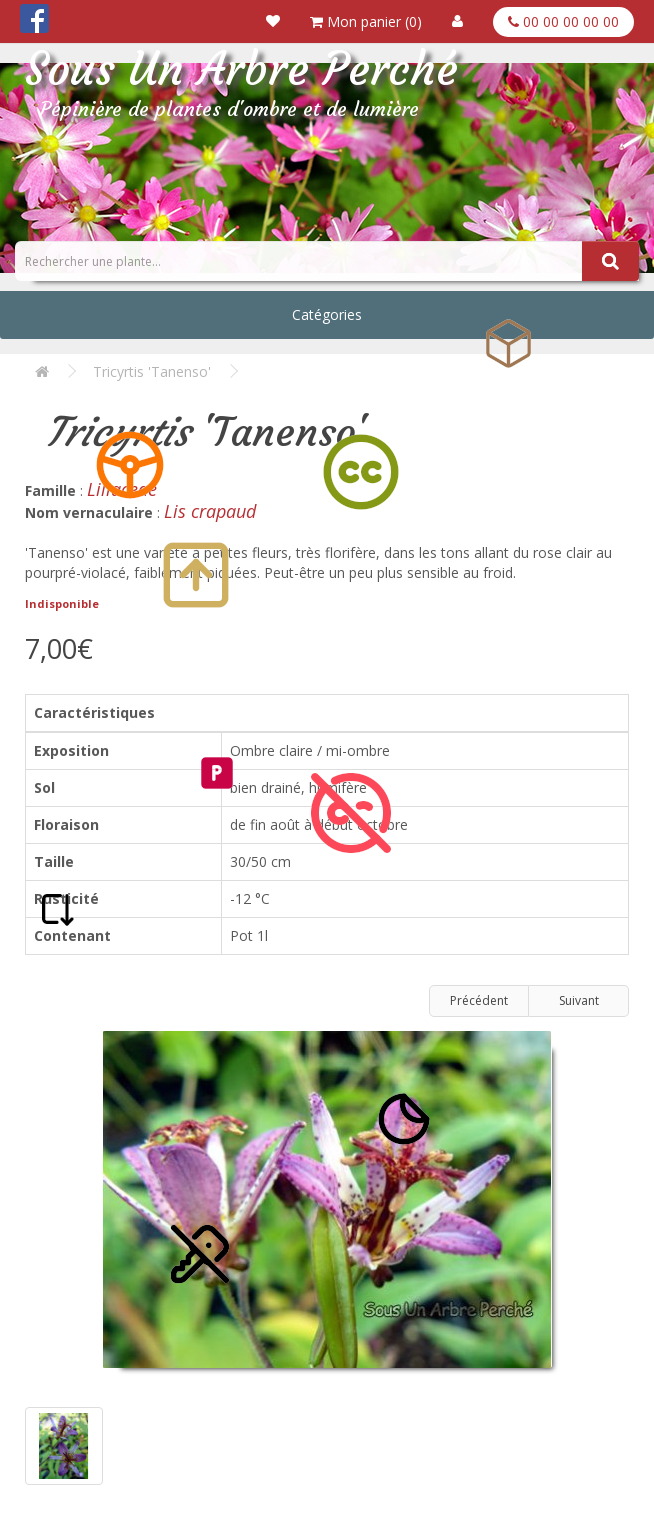 The image size is (654, 1535). Describe the element at coordinates (217, 773) in the screenshot. I see `parking location or availability` at that location.